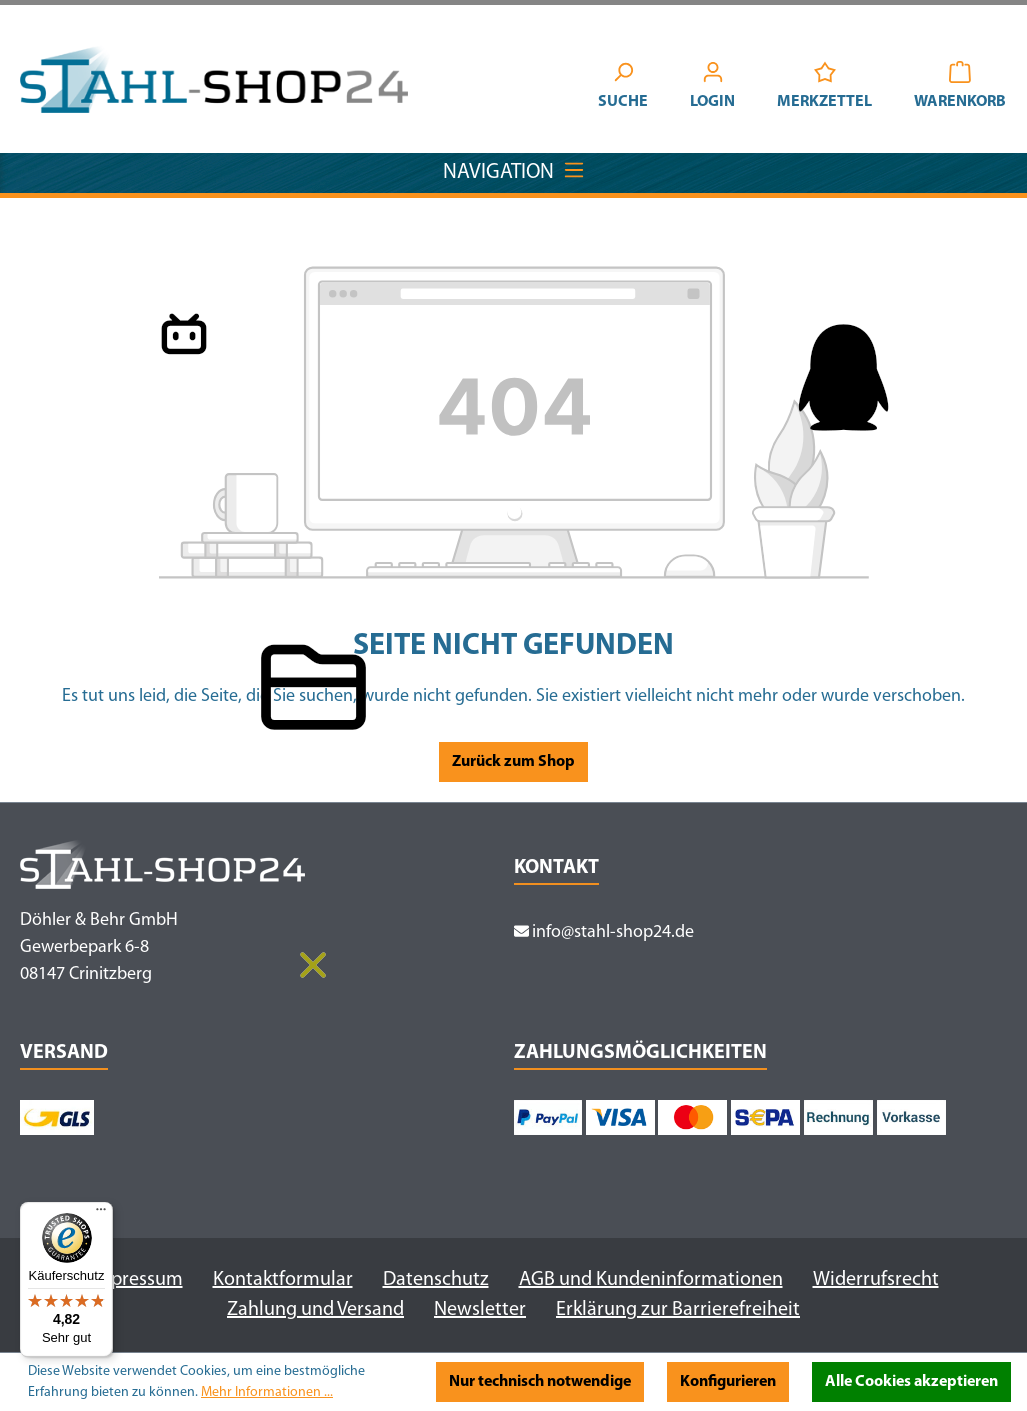 This screenshot has height=1411, width=1027. I want to click on open bilibili app, so click(184, 336).